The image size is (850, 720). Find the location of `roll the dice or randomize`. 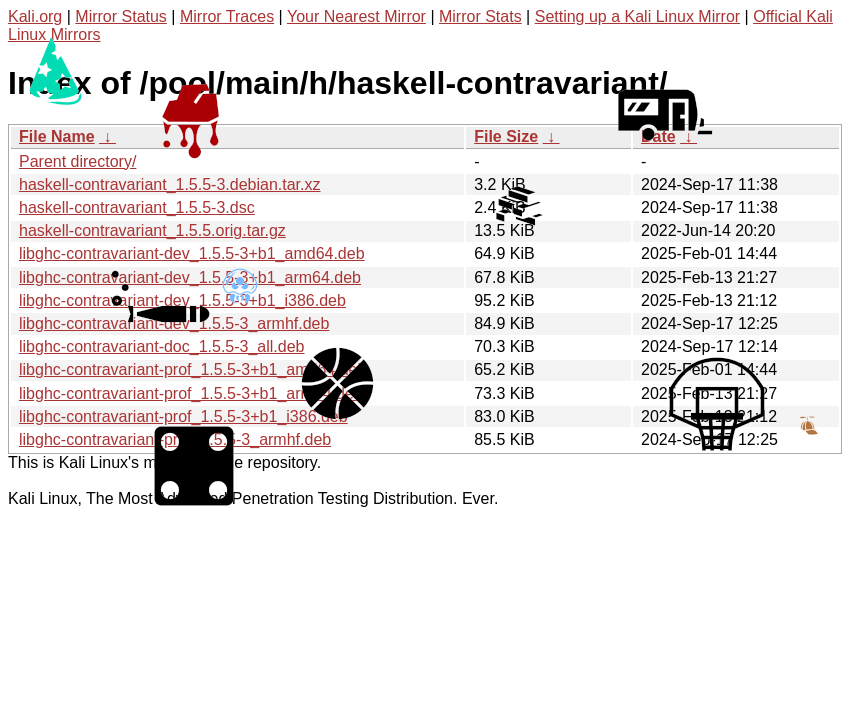

roll the dice or randomize is located at coordinates (194, 466).